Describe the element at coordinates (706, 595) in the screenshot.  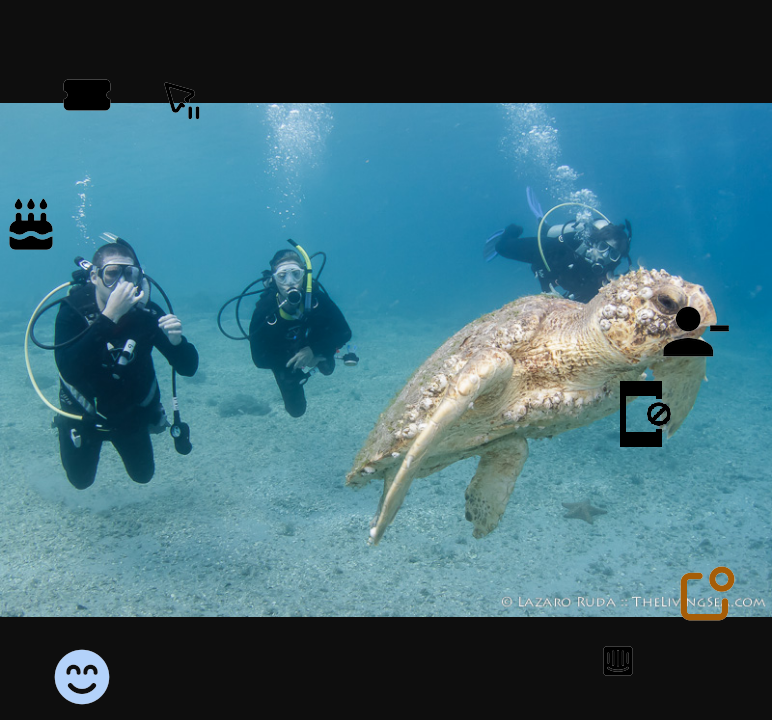
I see `view notifications` at that location.